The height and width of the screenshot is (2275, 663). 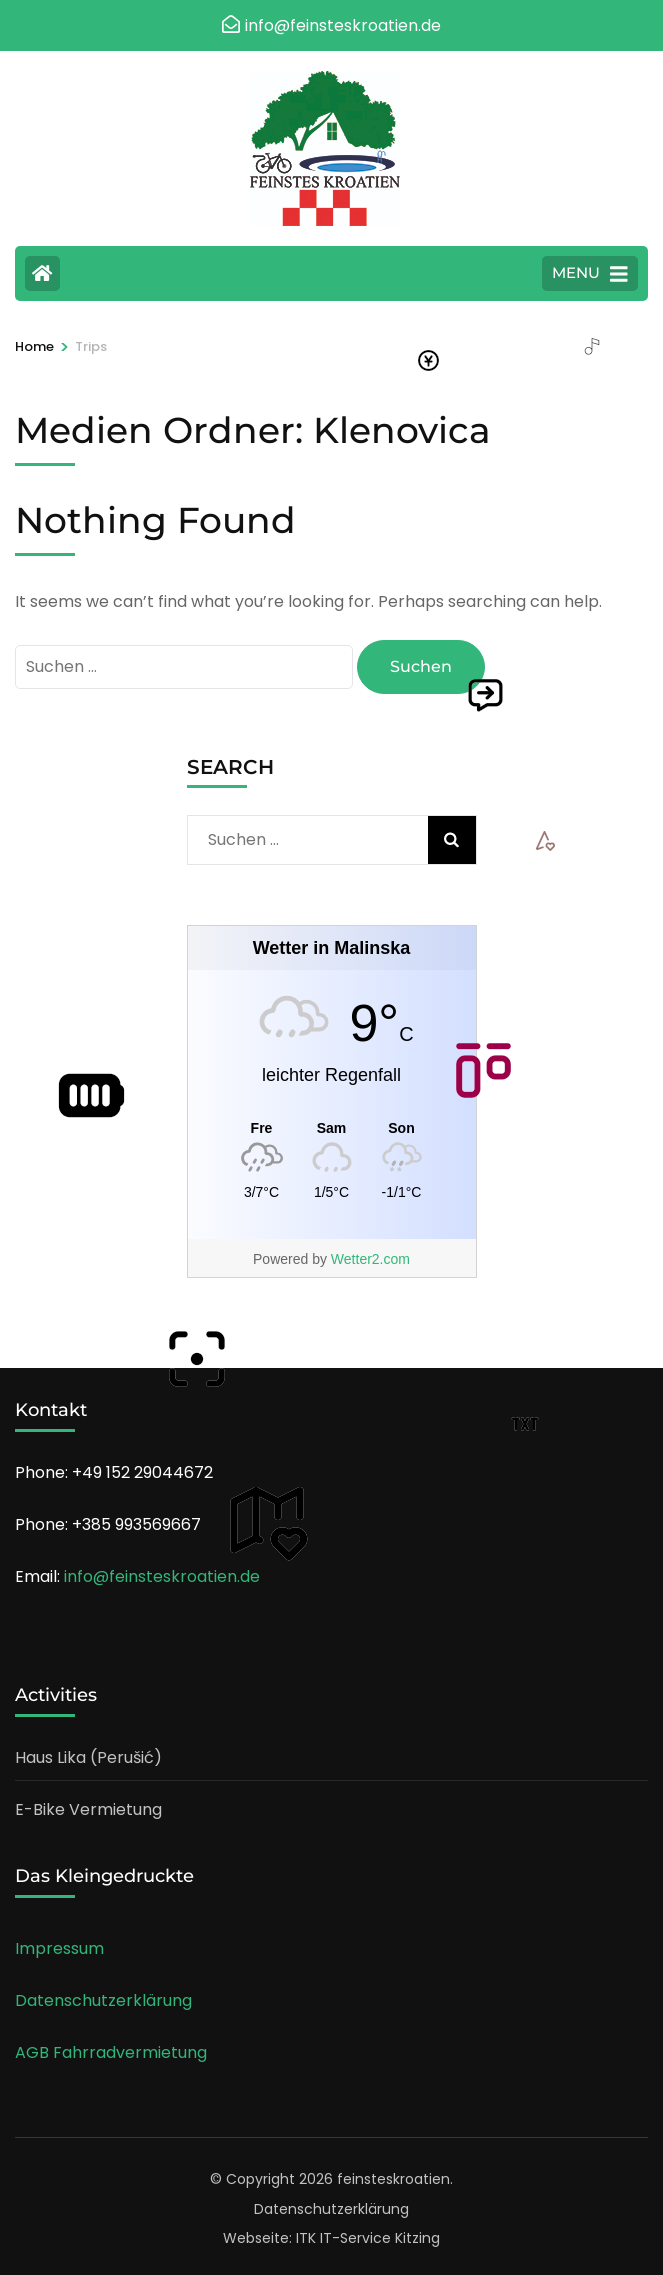 I want to click on view favorite locations on map, so click(x=267, y=1520).